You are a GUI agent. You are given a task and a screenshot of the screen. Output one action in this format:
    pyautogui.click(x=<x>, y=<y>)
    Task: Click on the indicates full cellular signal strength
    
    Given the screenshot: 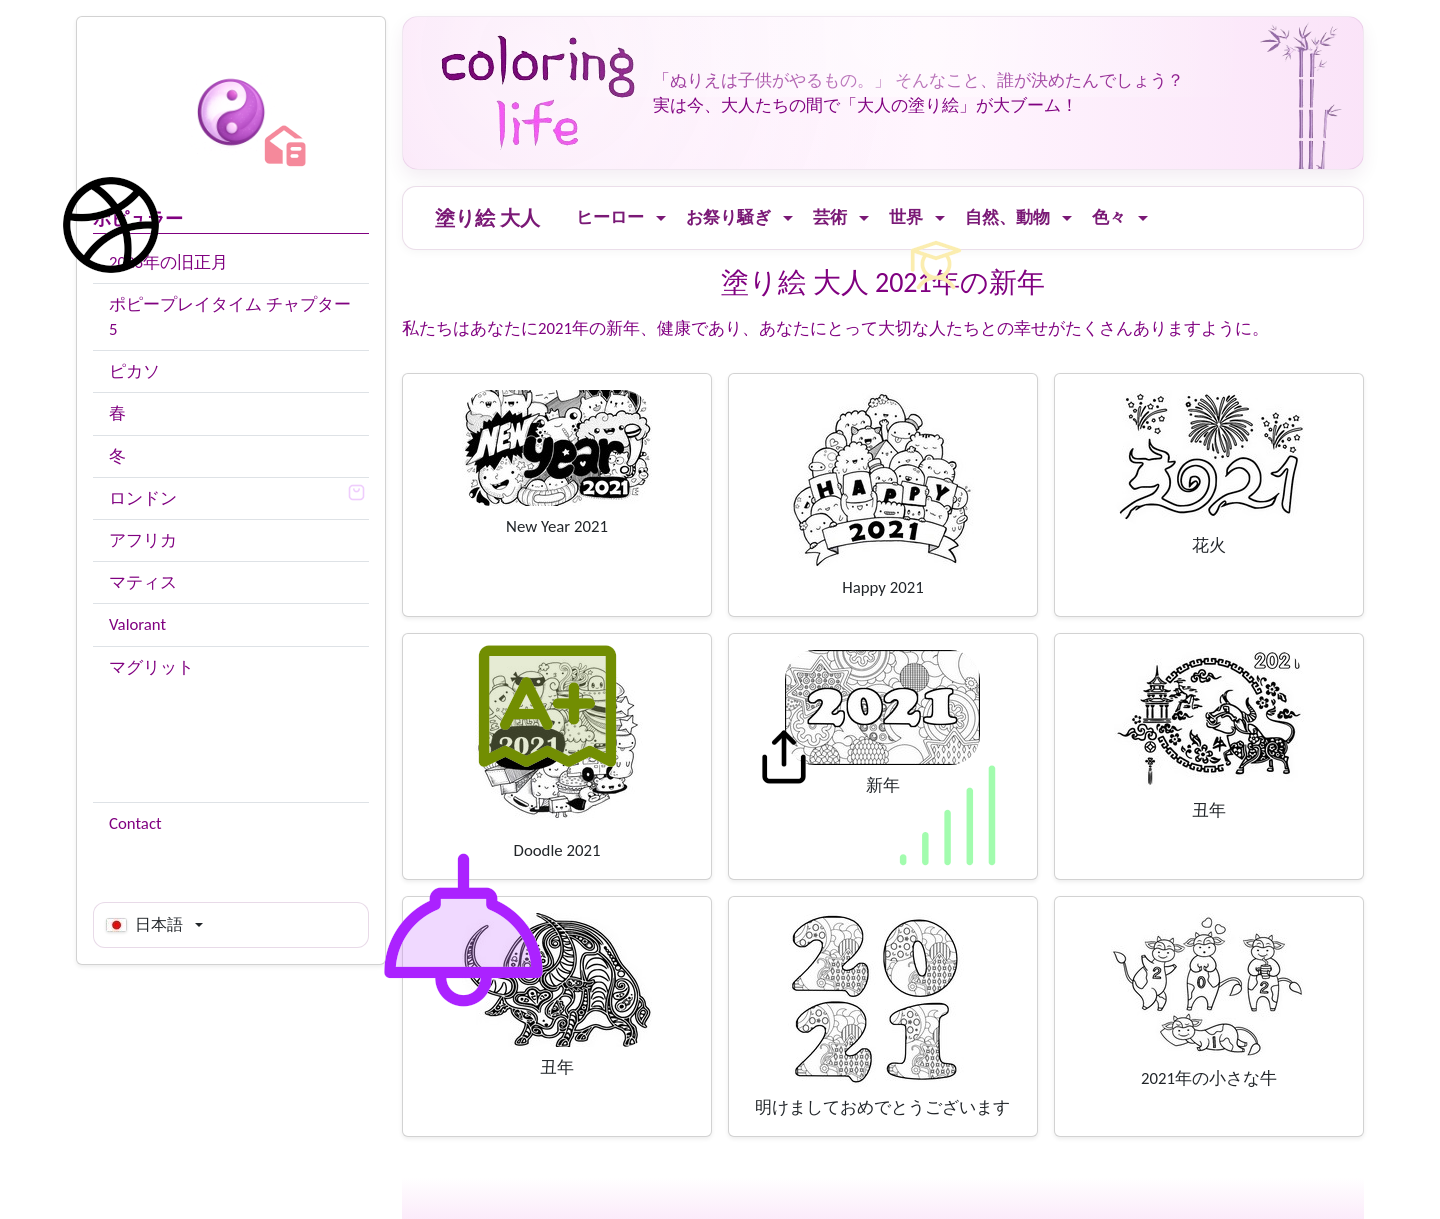 What is the action you would take?
    pyautogui.click(x=952, y=822)
    